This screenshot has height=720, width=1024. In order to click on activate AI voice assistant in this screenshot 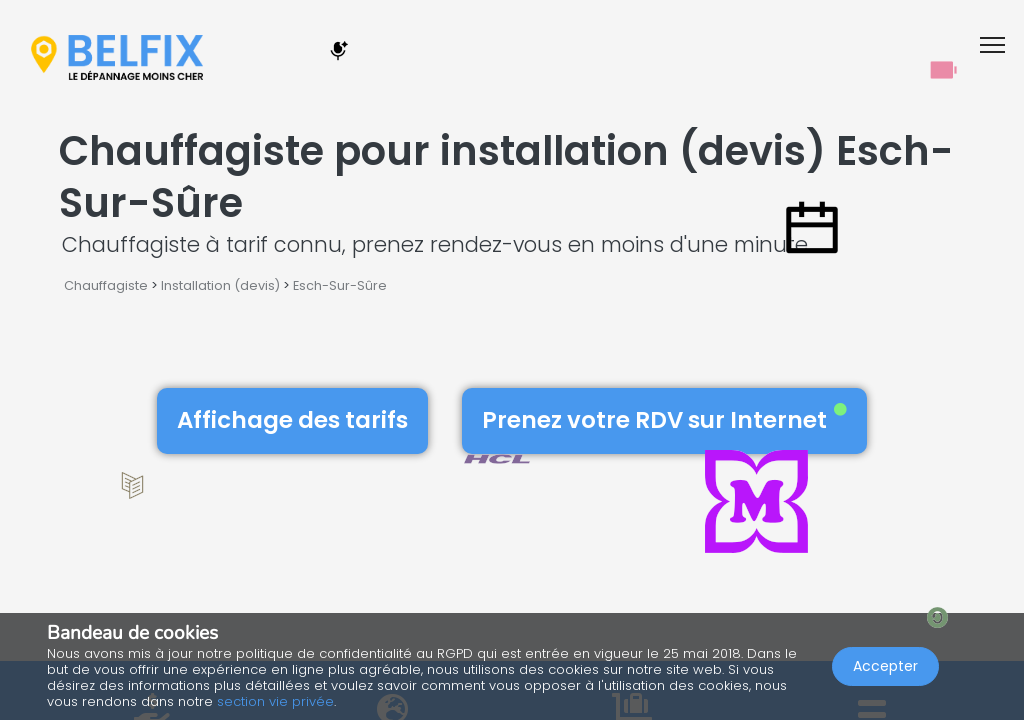, I will do `click(338, 51)`.